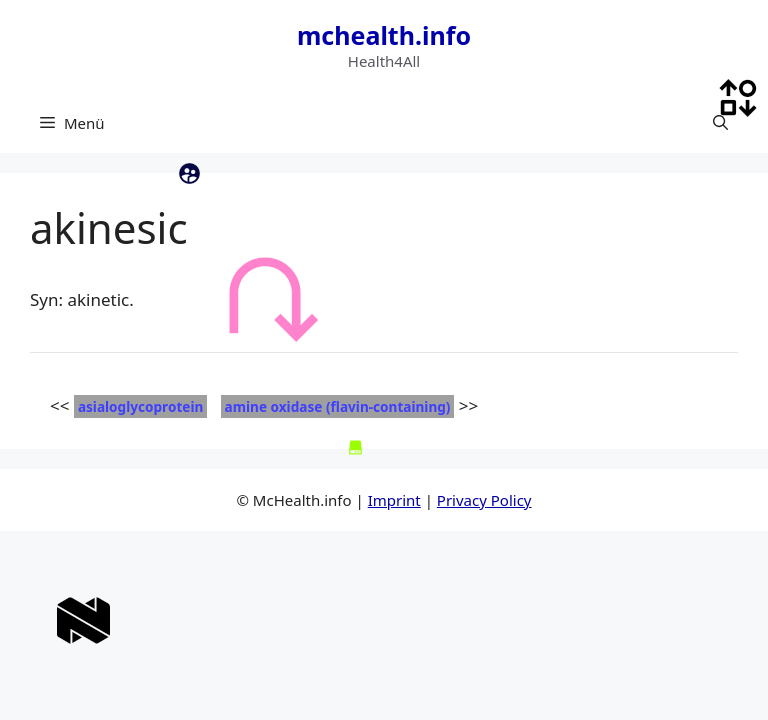  Describe the element at coordinates (189, 173) in the screenshot. I see `view group members or team` at that location.